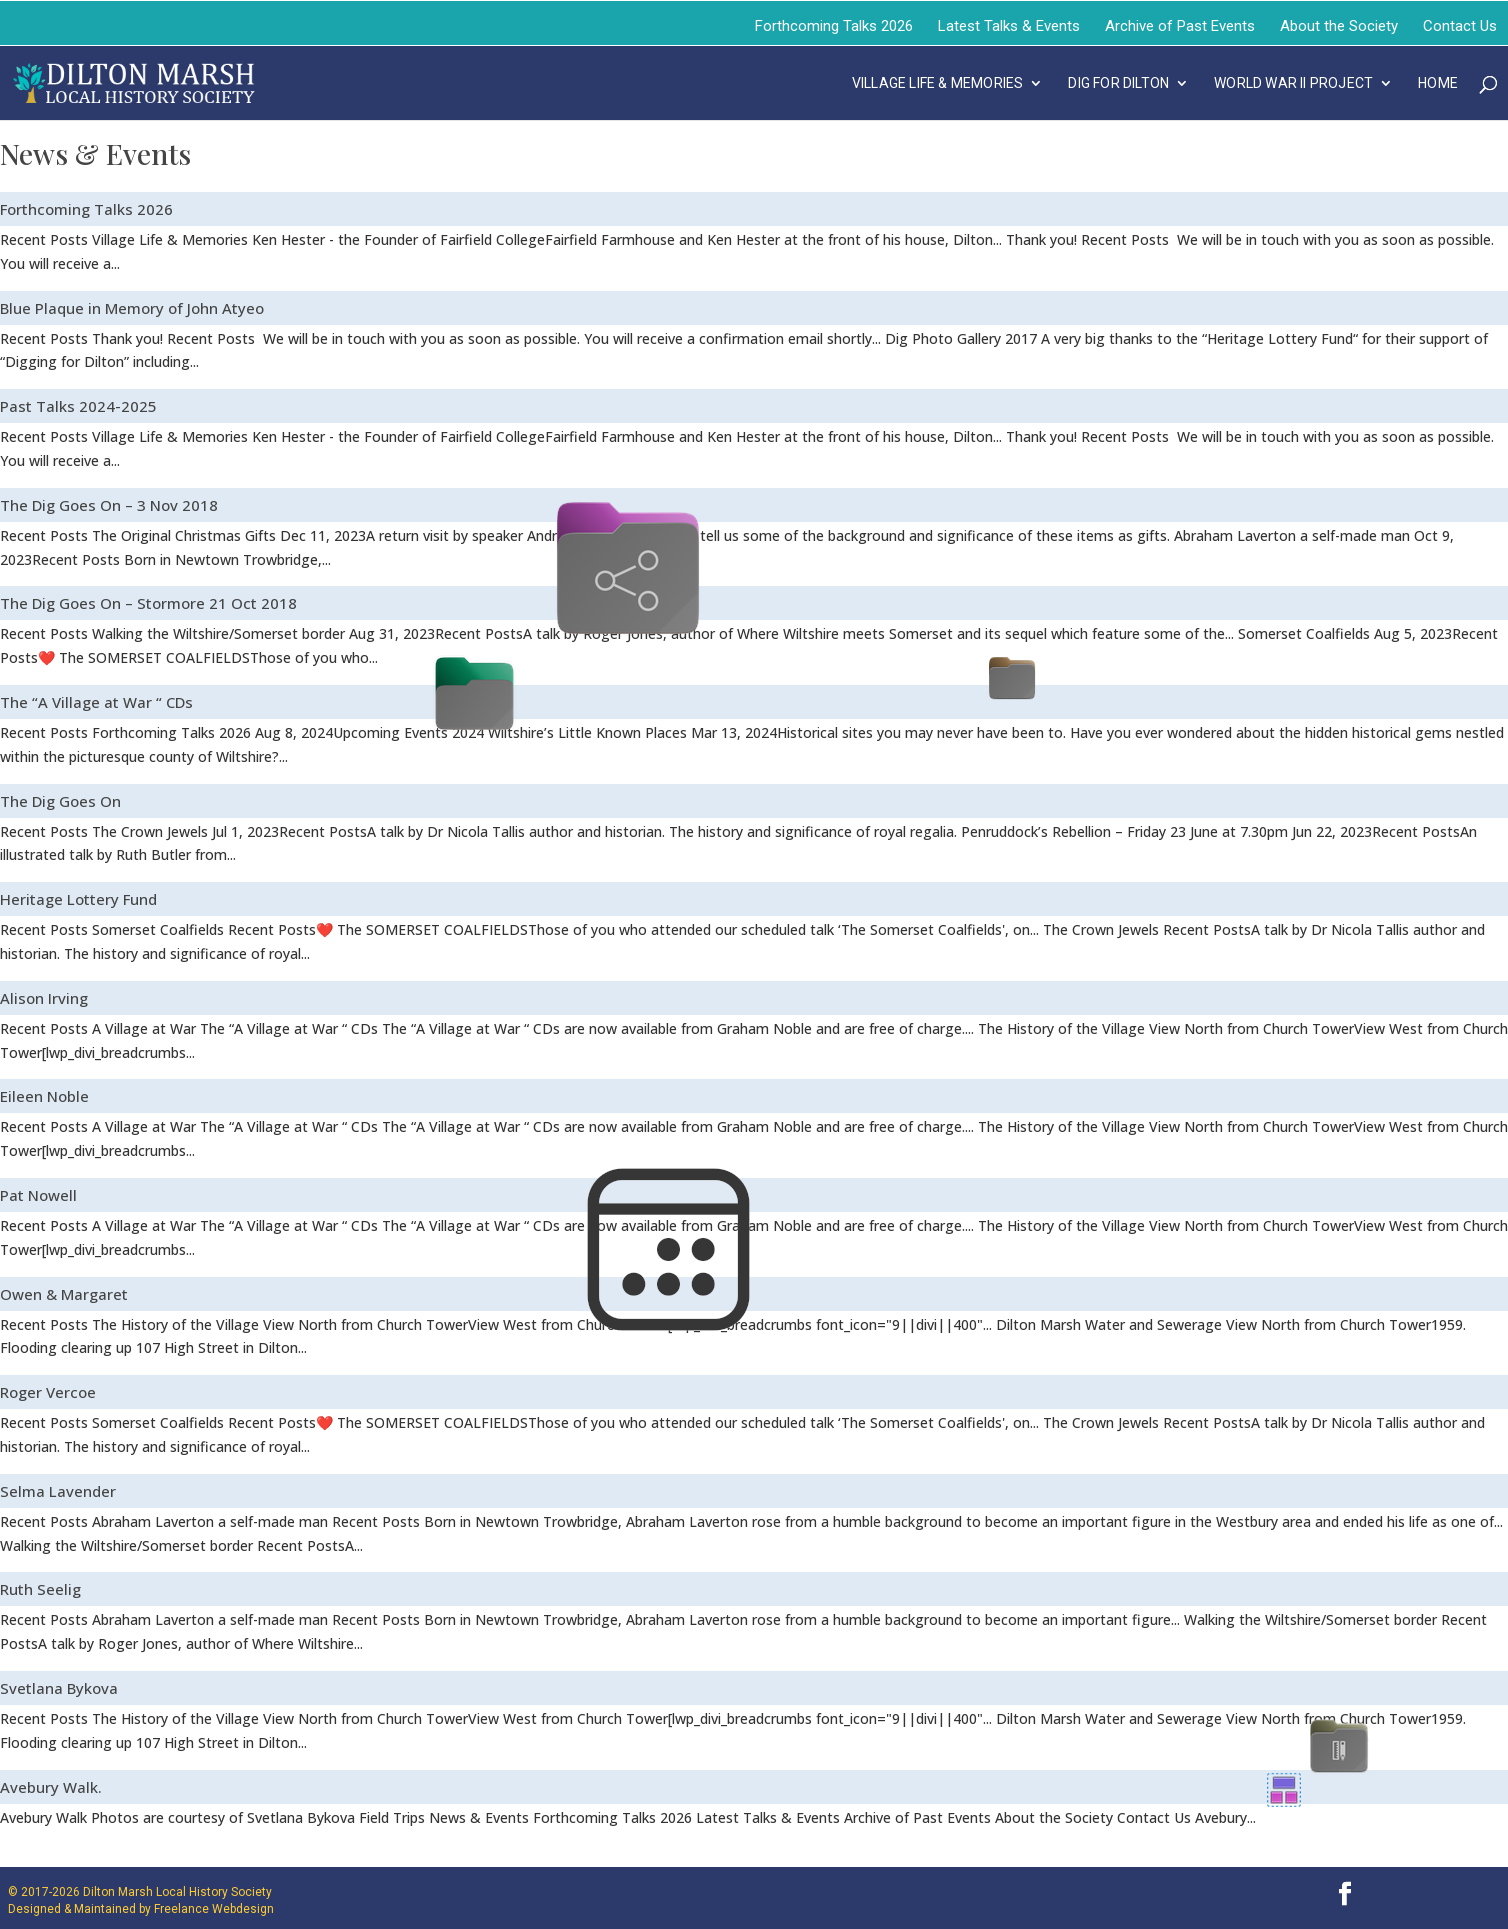  What do you see at coordinates (1284, 1790) in the screenshot?
I see `select all items in the current view` at bounding box center [1284, 1790].